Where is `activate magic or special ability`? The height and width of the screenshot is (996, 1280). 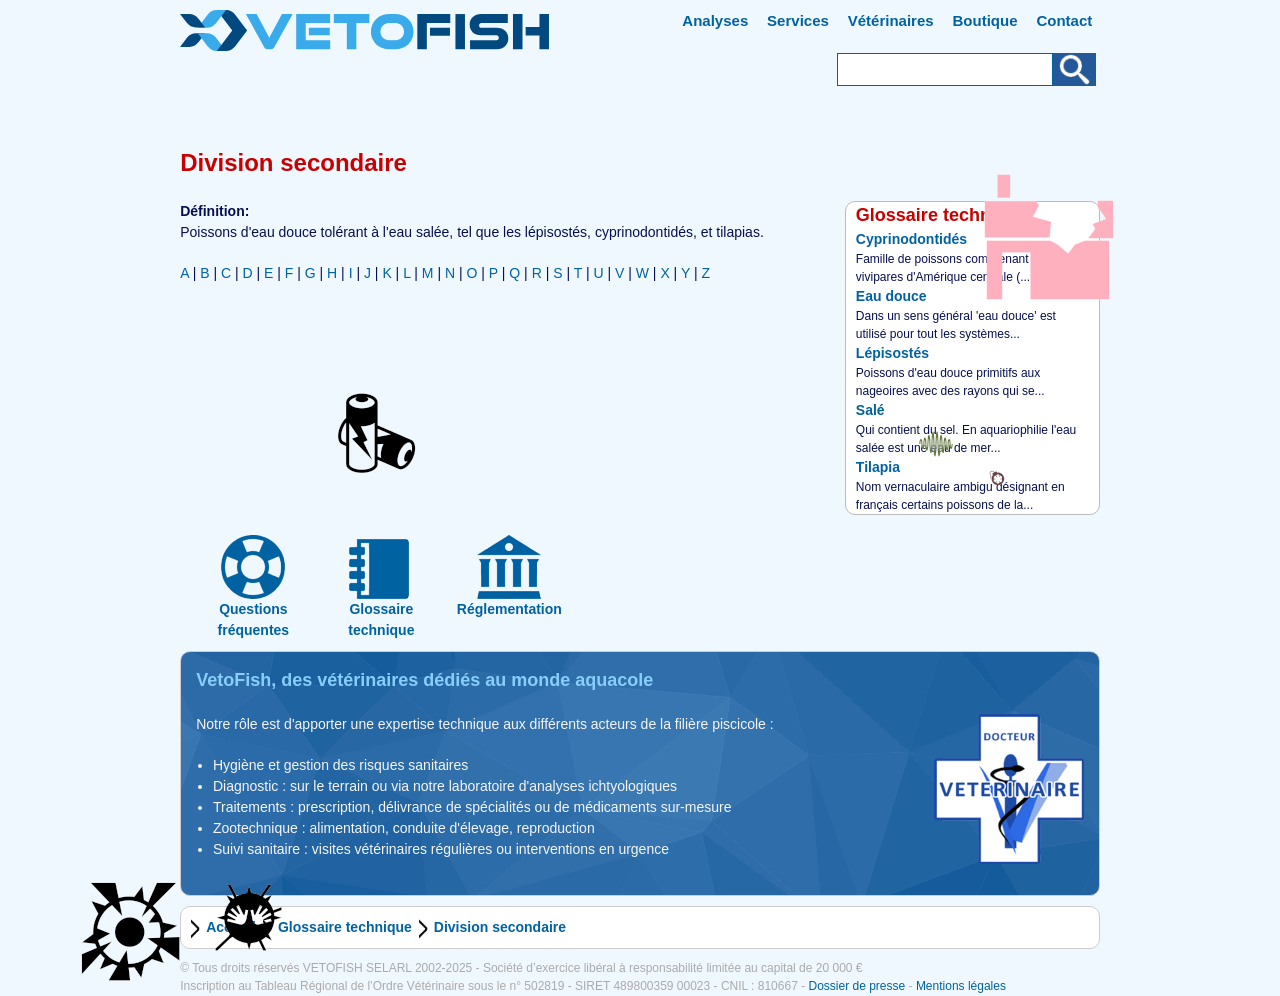
activate magic or special ability is located at coordinates (248, 917).